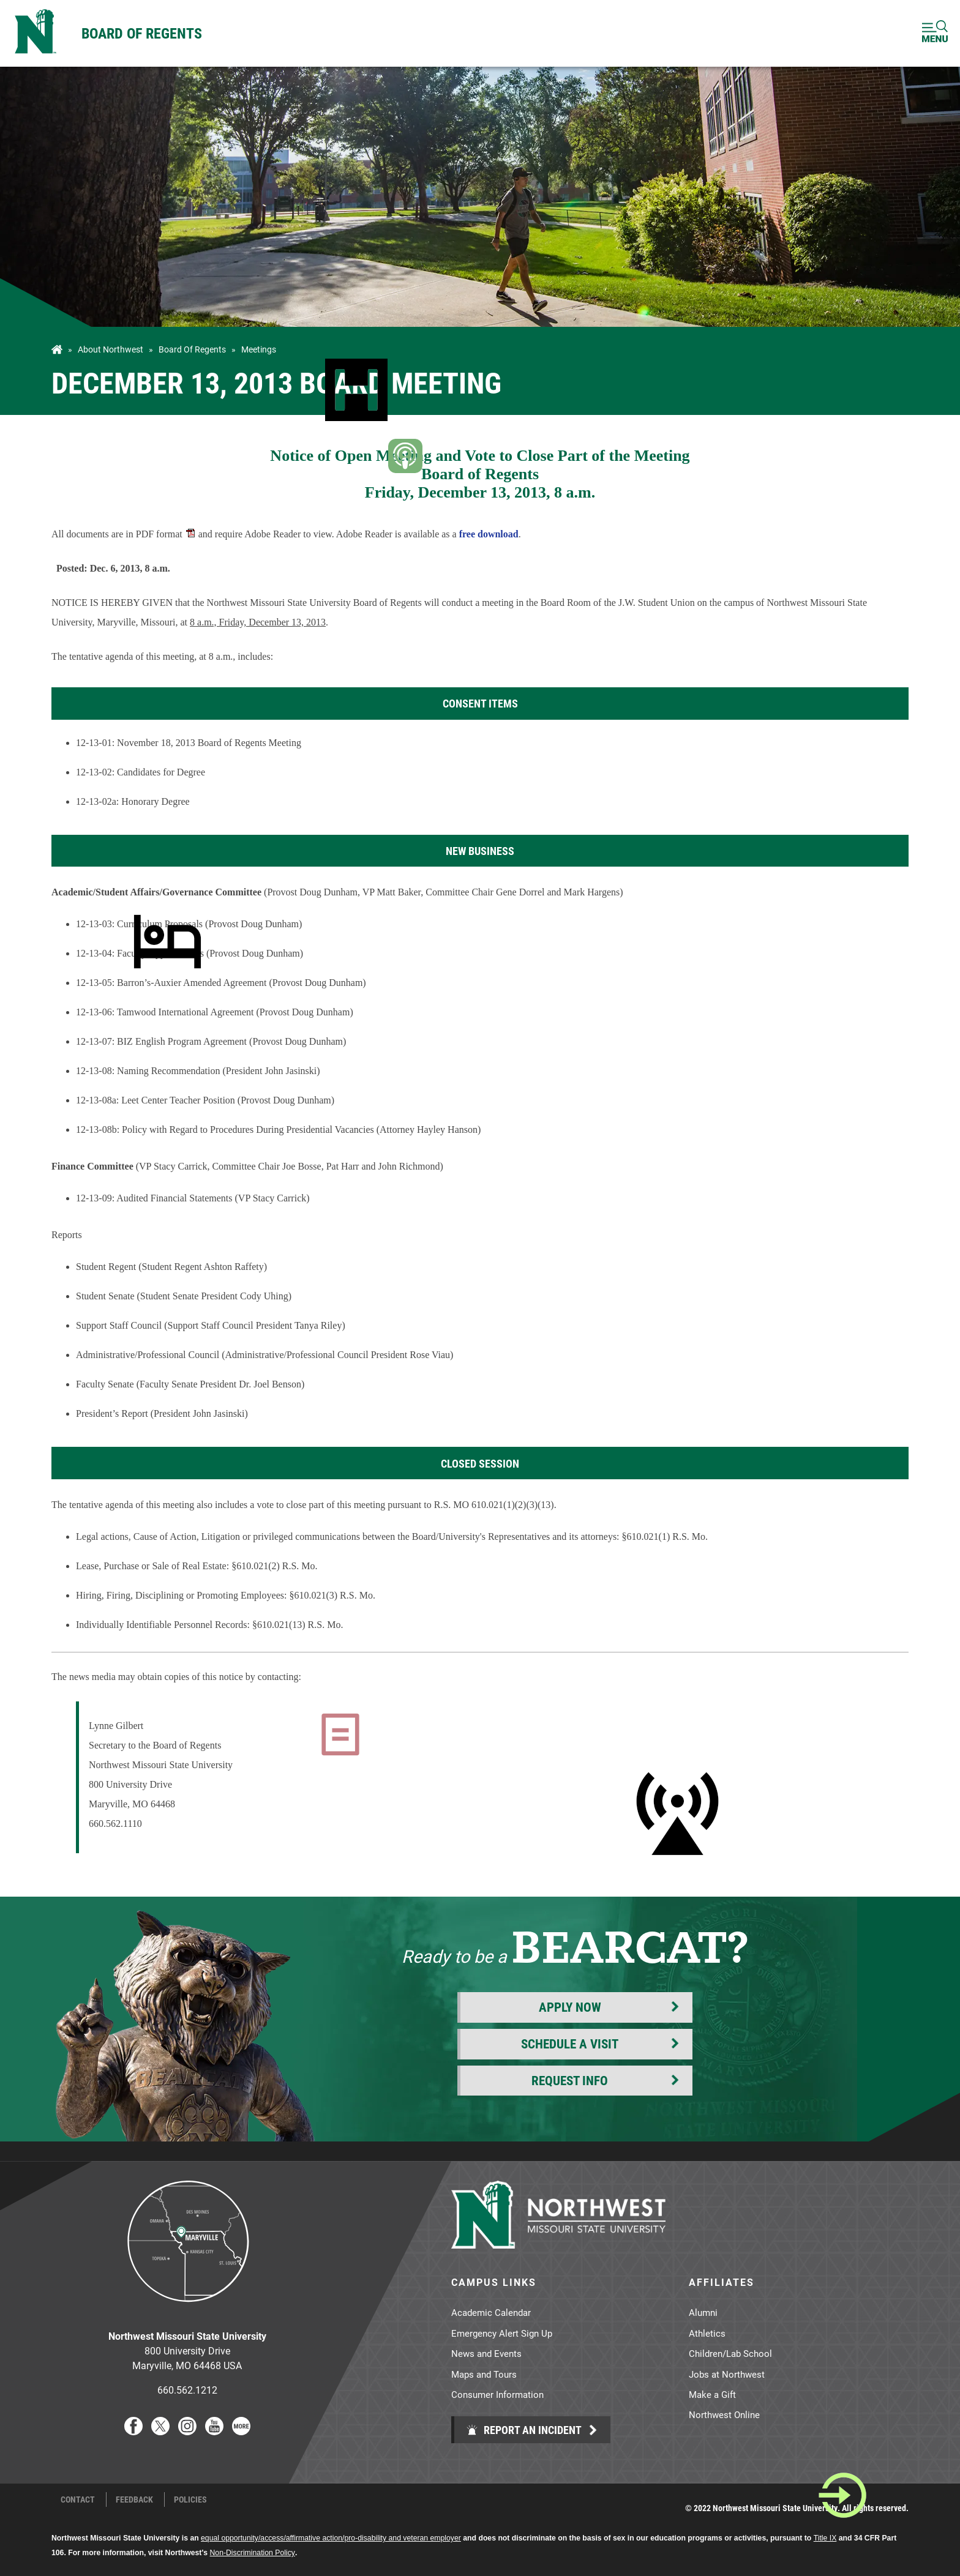 The image size is (960, 2576). I want to click on find nearby hotels or accommodations, so click(167, 941).